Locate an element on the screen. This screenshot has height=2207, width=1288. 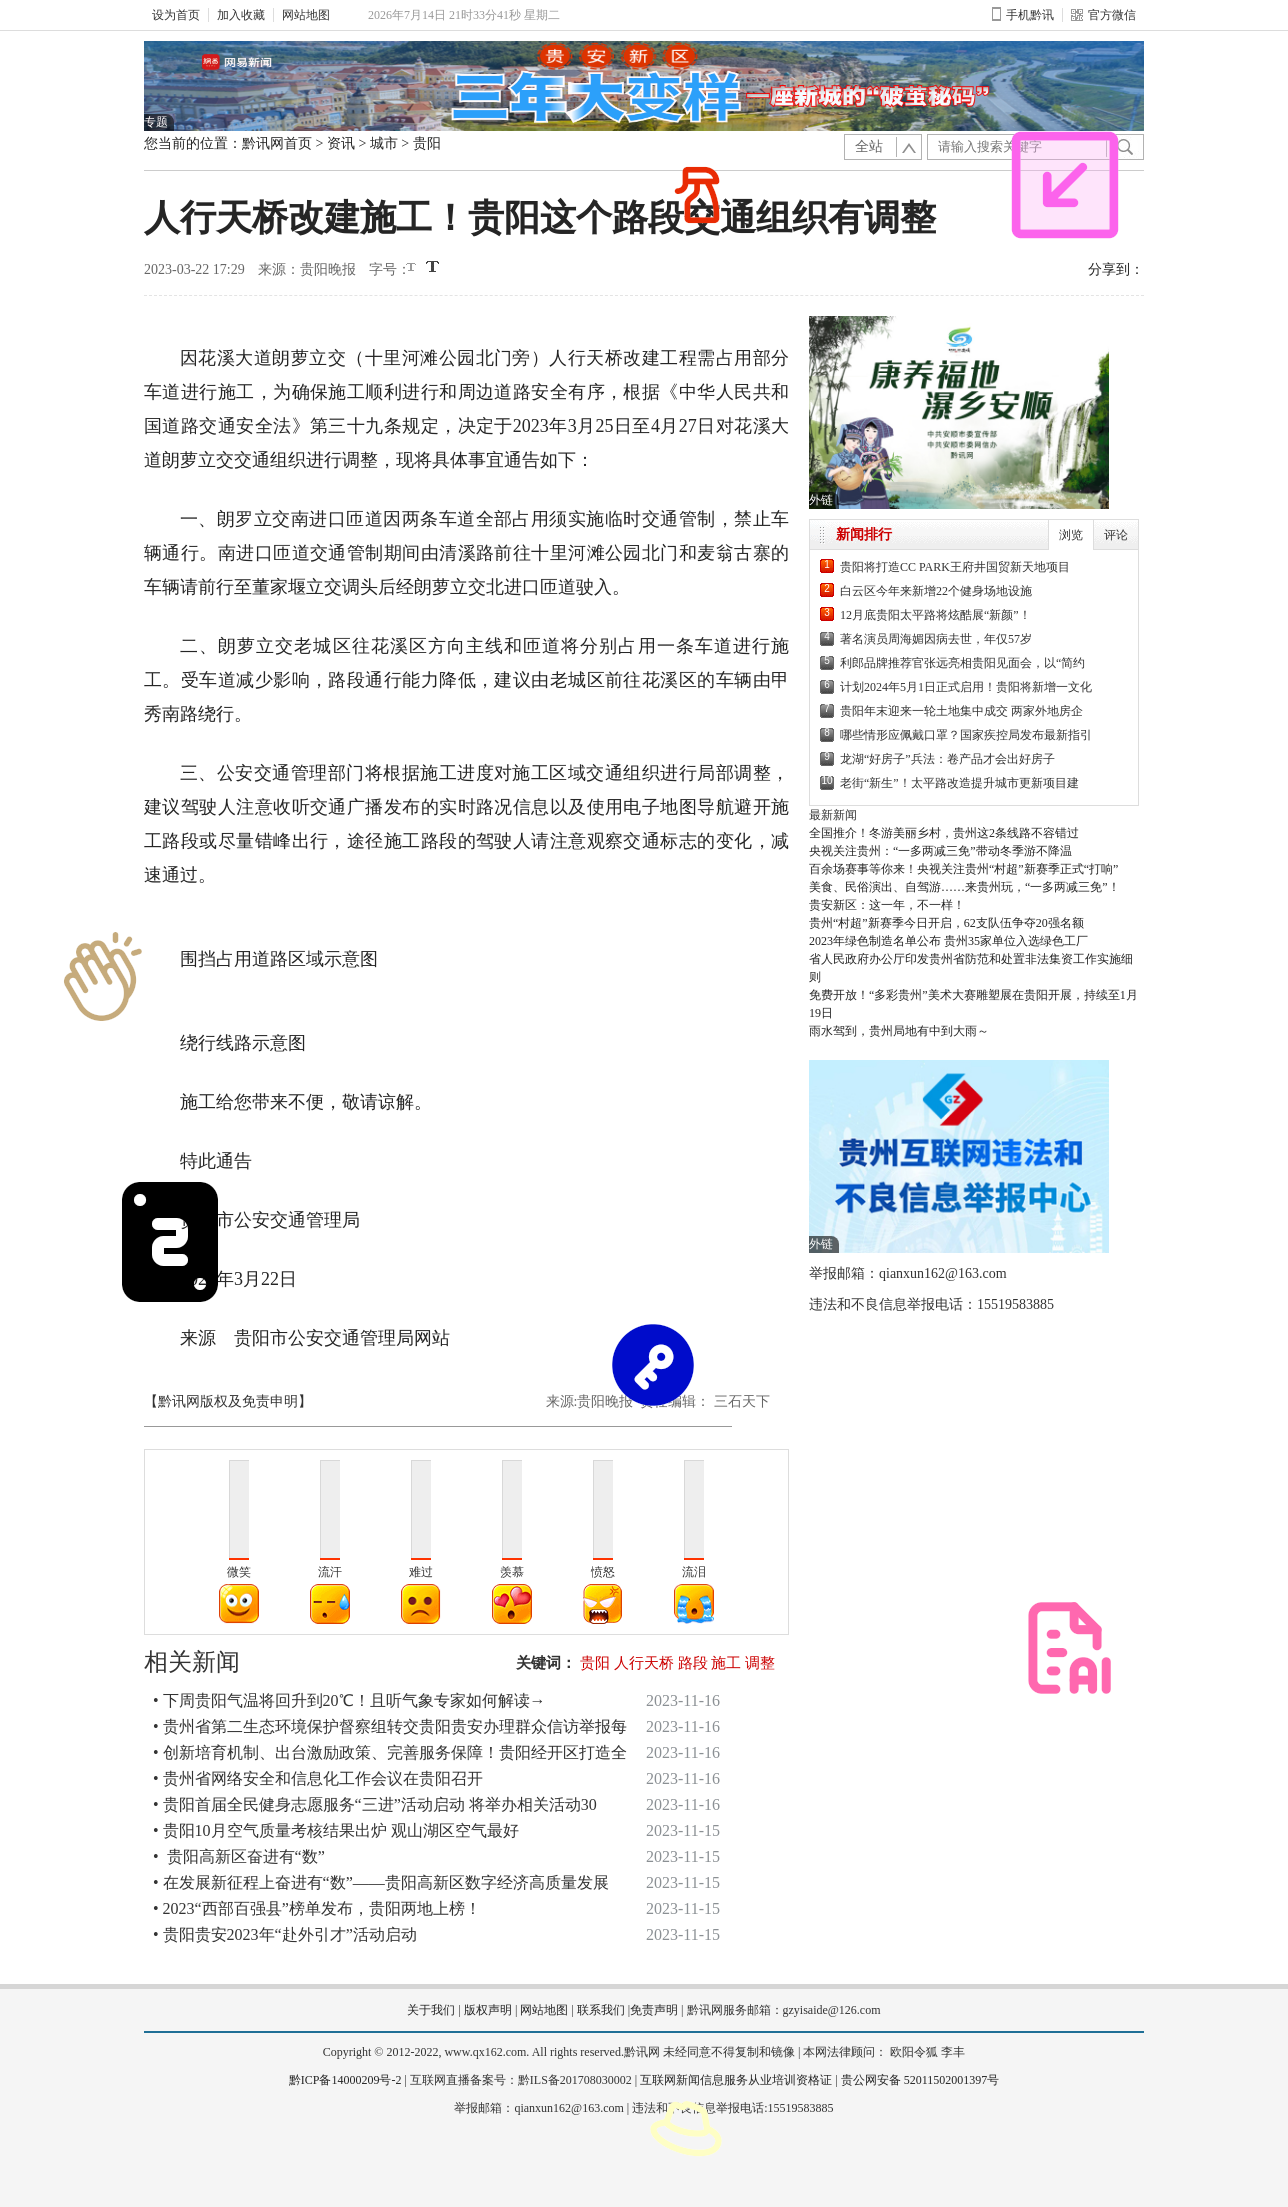
access cleaning or housekeeping tools is located at coordinates (699, 195).